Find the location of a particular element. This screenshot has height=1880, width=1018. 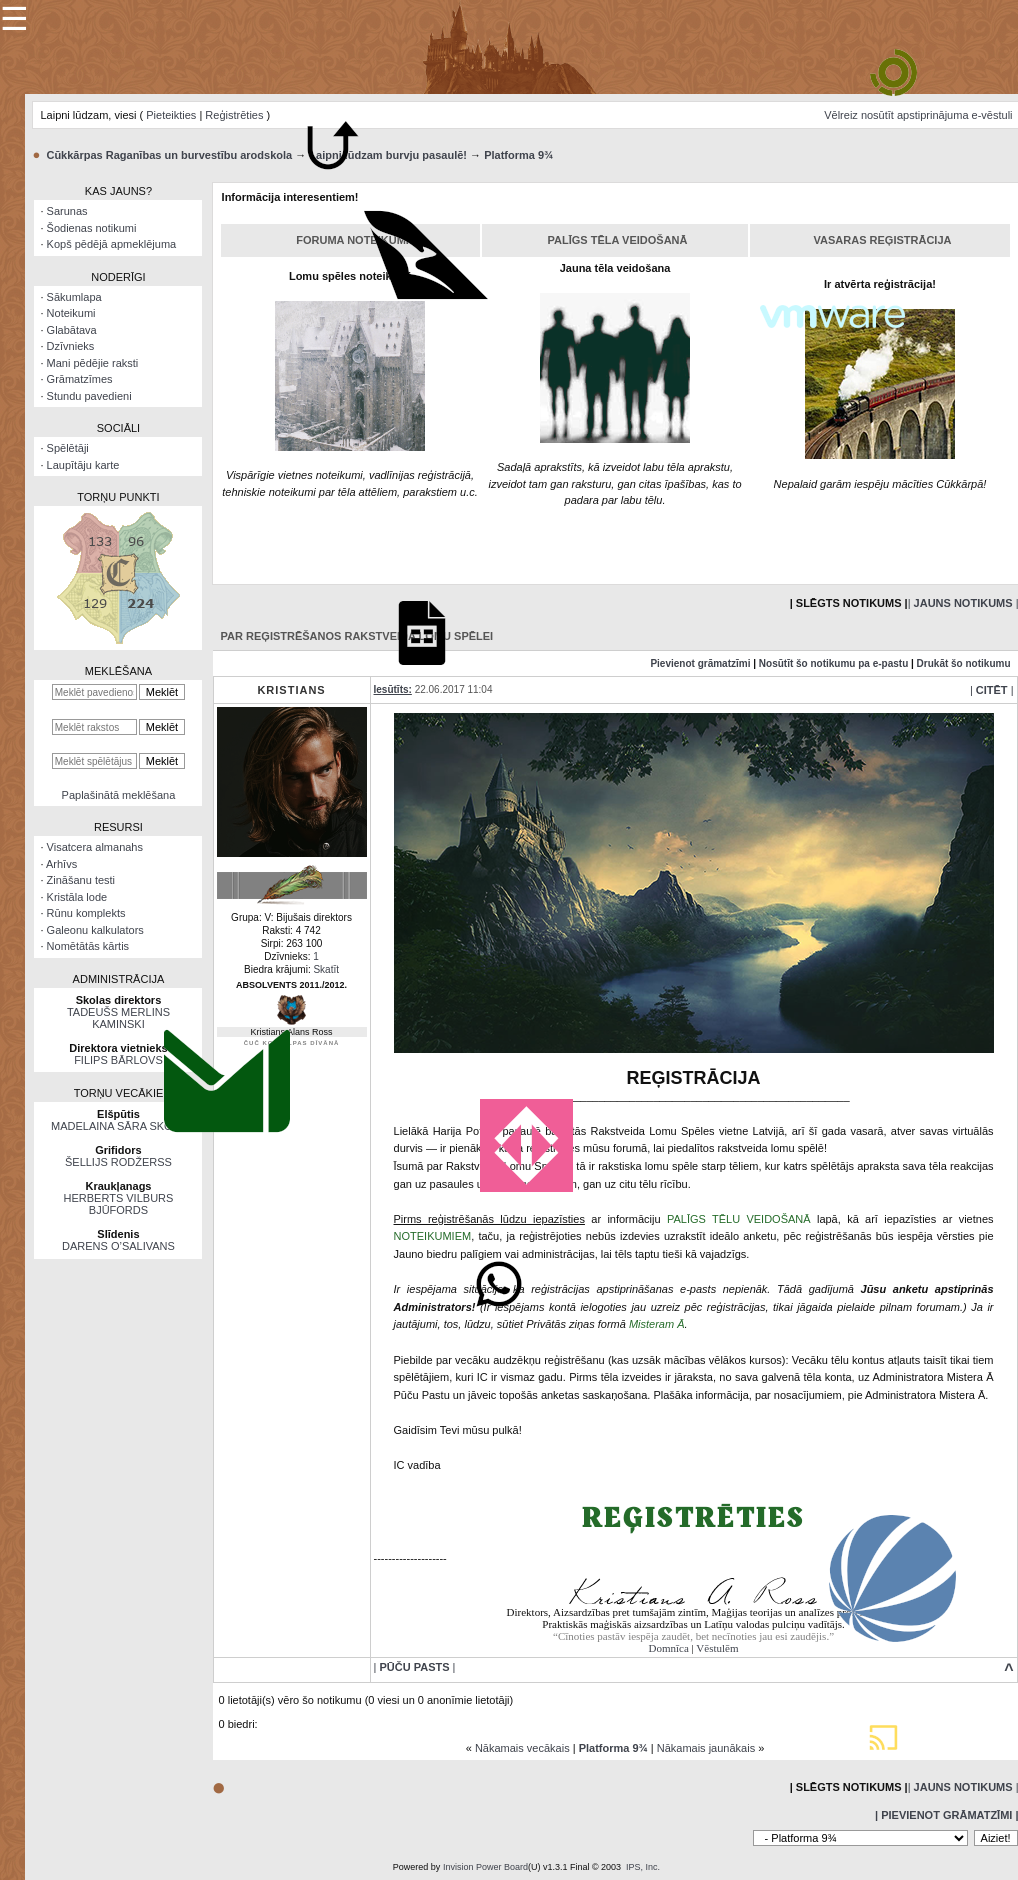

redo or repeat the last action is located at coordinates (330, 146).